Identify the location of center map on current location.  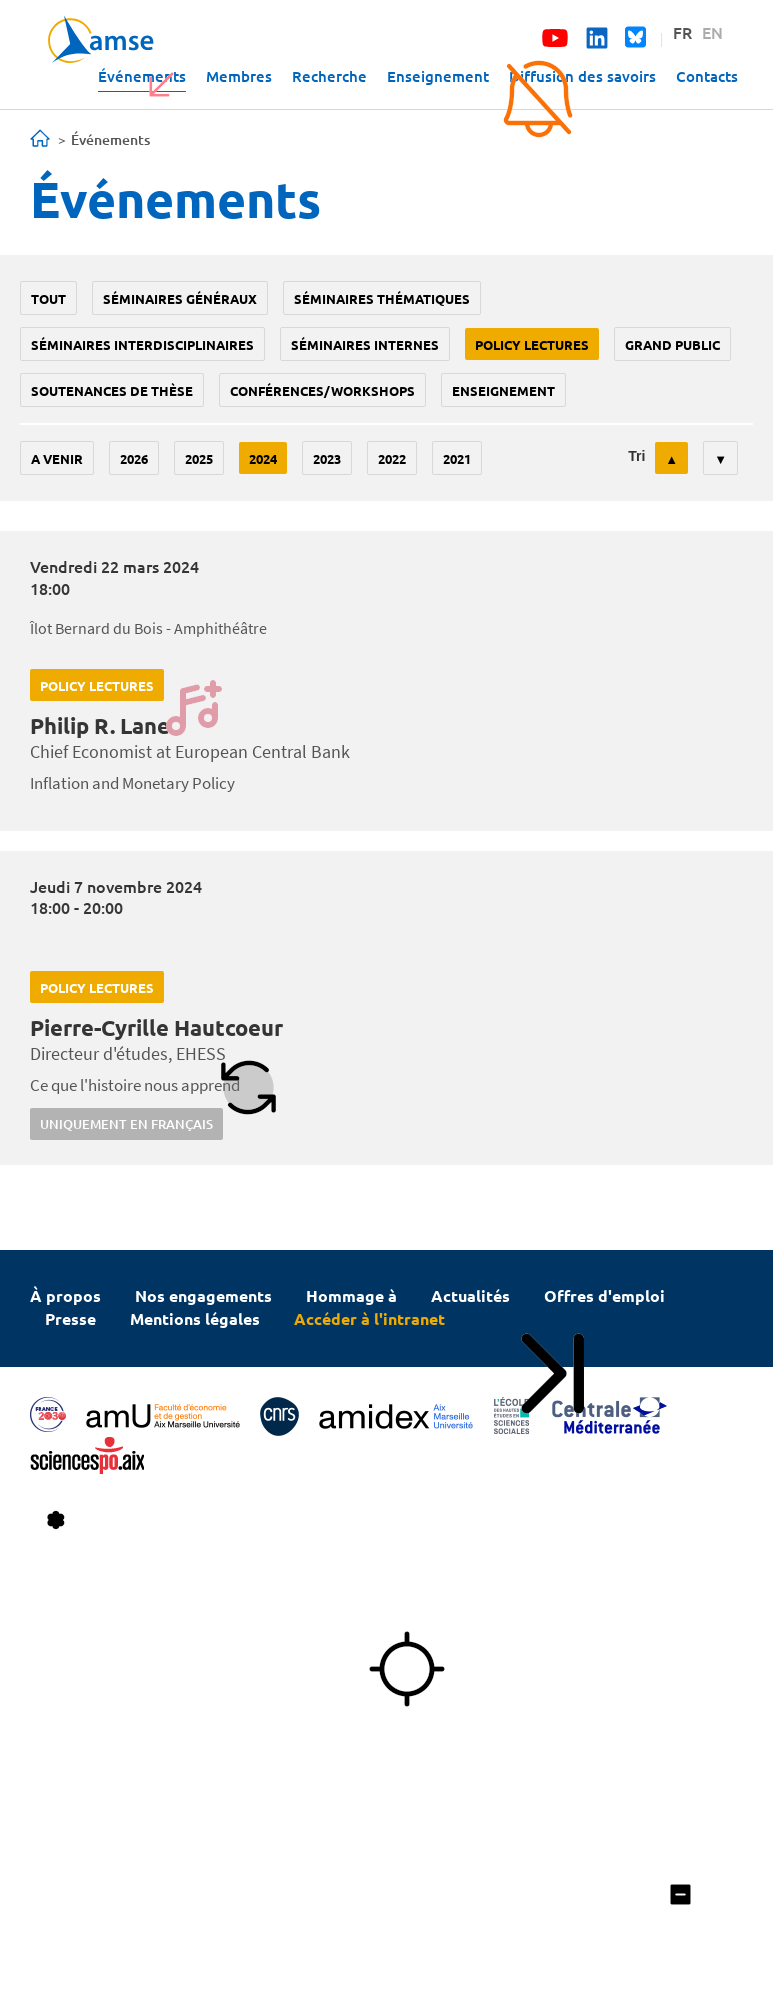
(407, 1669).